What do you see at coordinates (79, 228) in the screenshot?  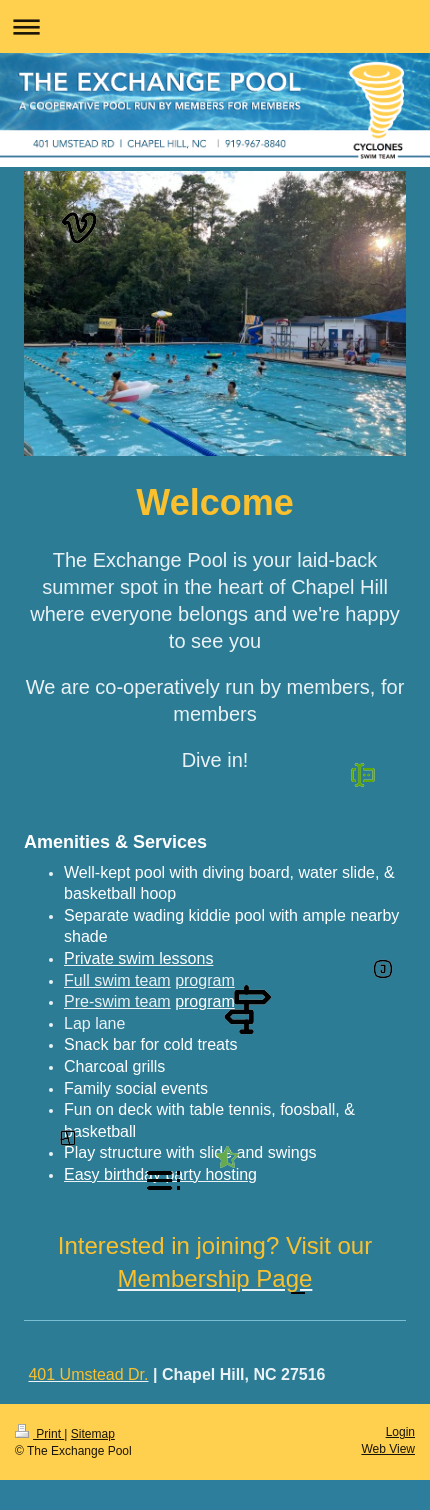 I see `open Vimeo app or website` at bounding box center [79, 228].